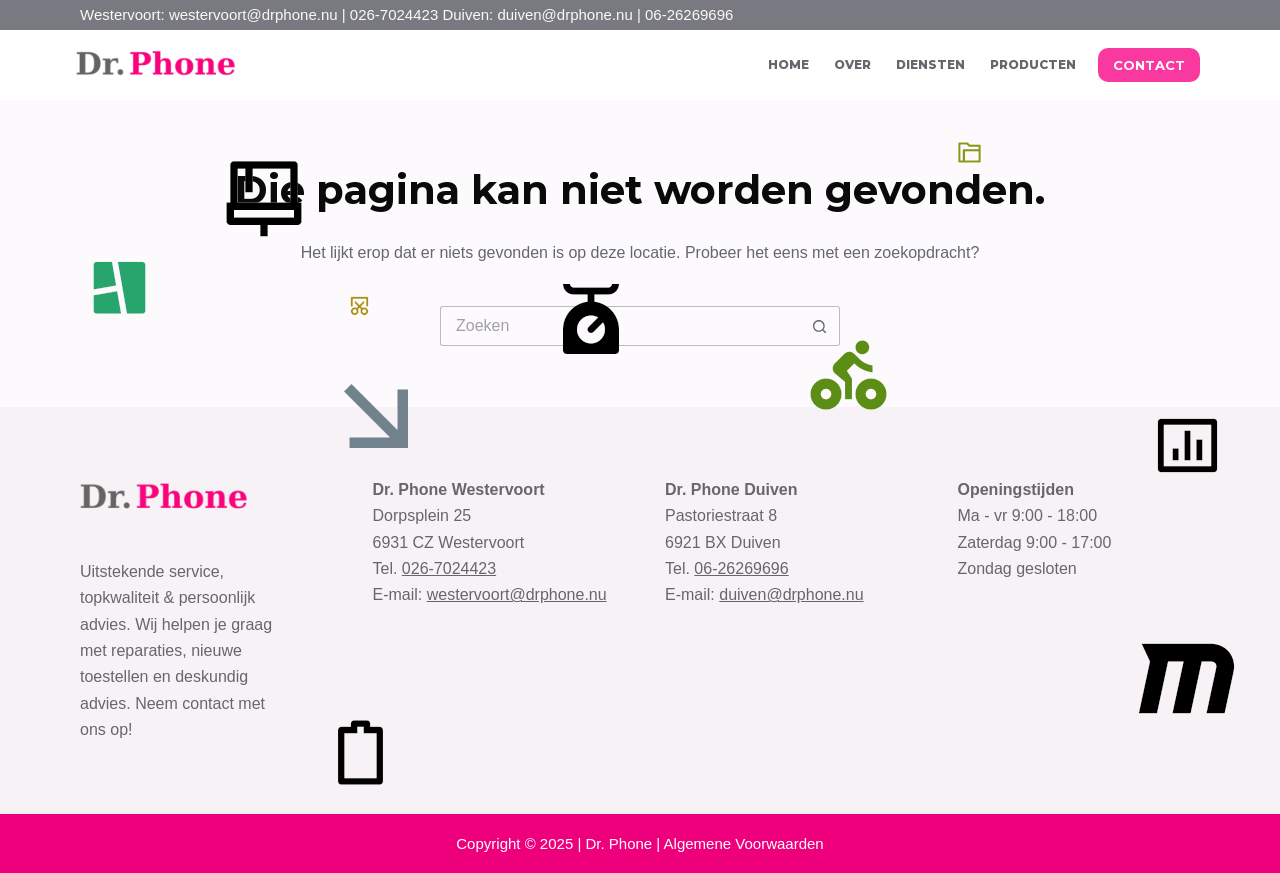  I want to click on navigate to the next item below, so click(376, 416).